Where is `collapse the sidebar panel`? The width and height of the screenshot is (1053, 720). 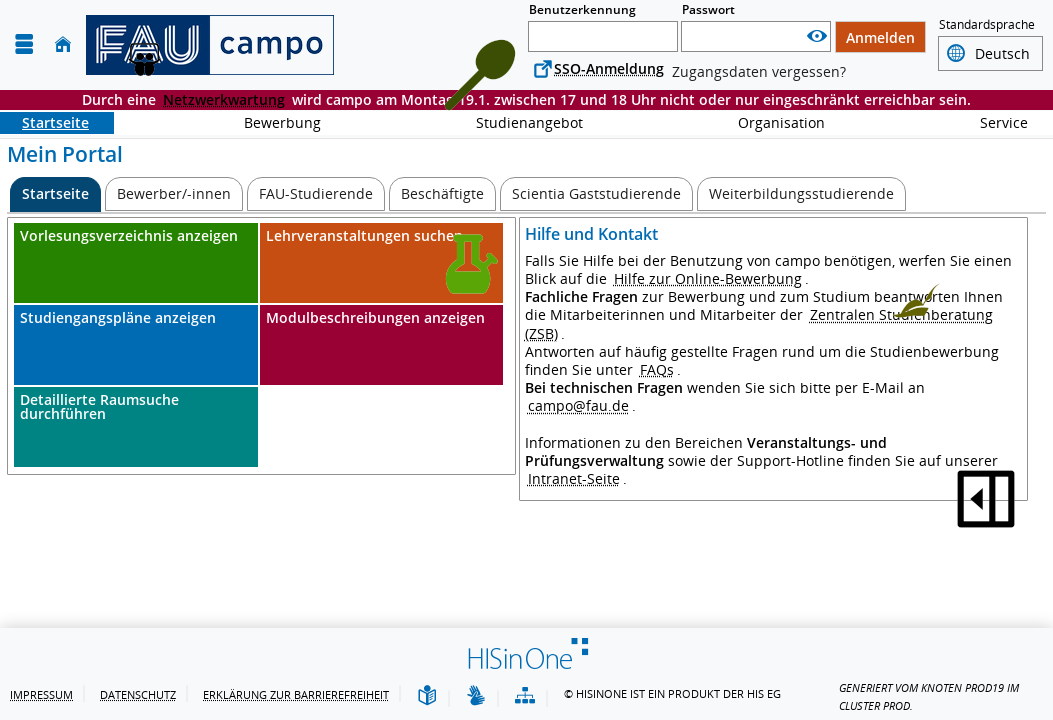
collapse the sidebar panel is located at coordinates (986, 499).